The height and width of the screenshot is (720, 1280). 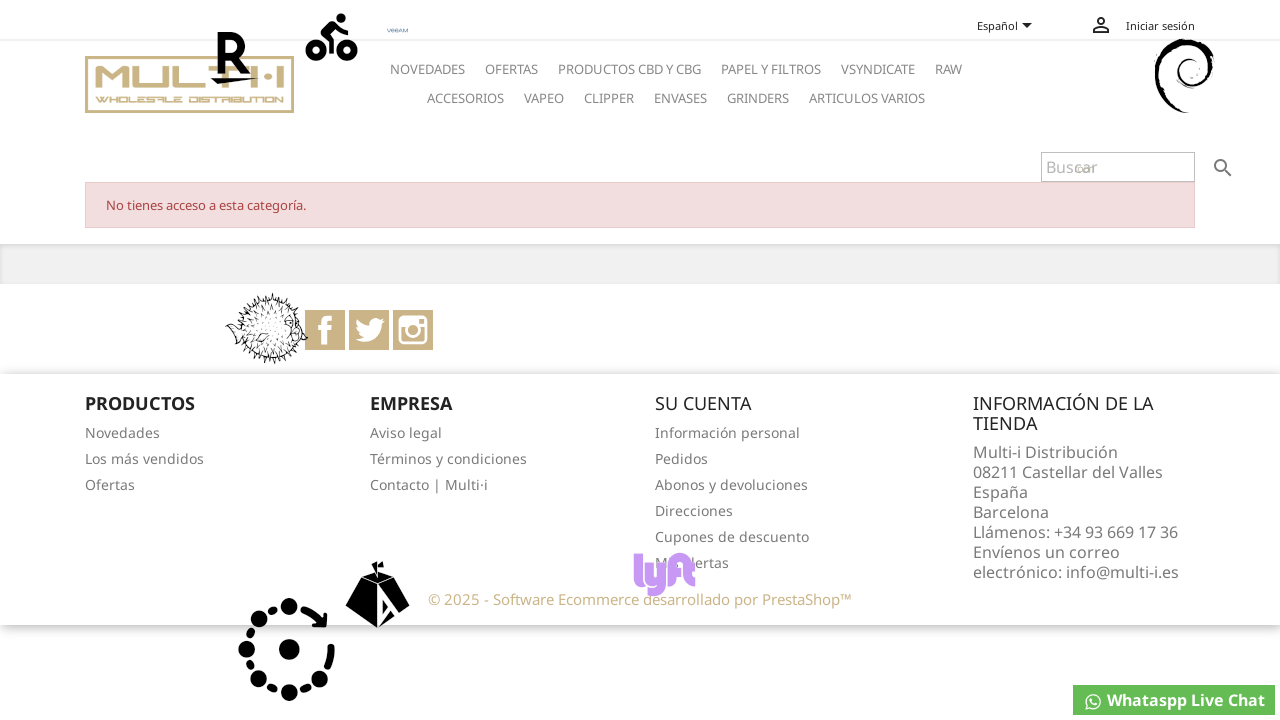 I want to click on open the roon music player app, so click(x=1084, y=169).